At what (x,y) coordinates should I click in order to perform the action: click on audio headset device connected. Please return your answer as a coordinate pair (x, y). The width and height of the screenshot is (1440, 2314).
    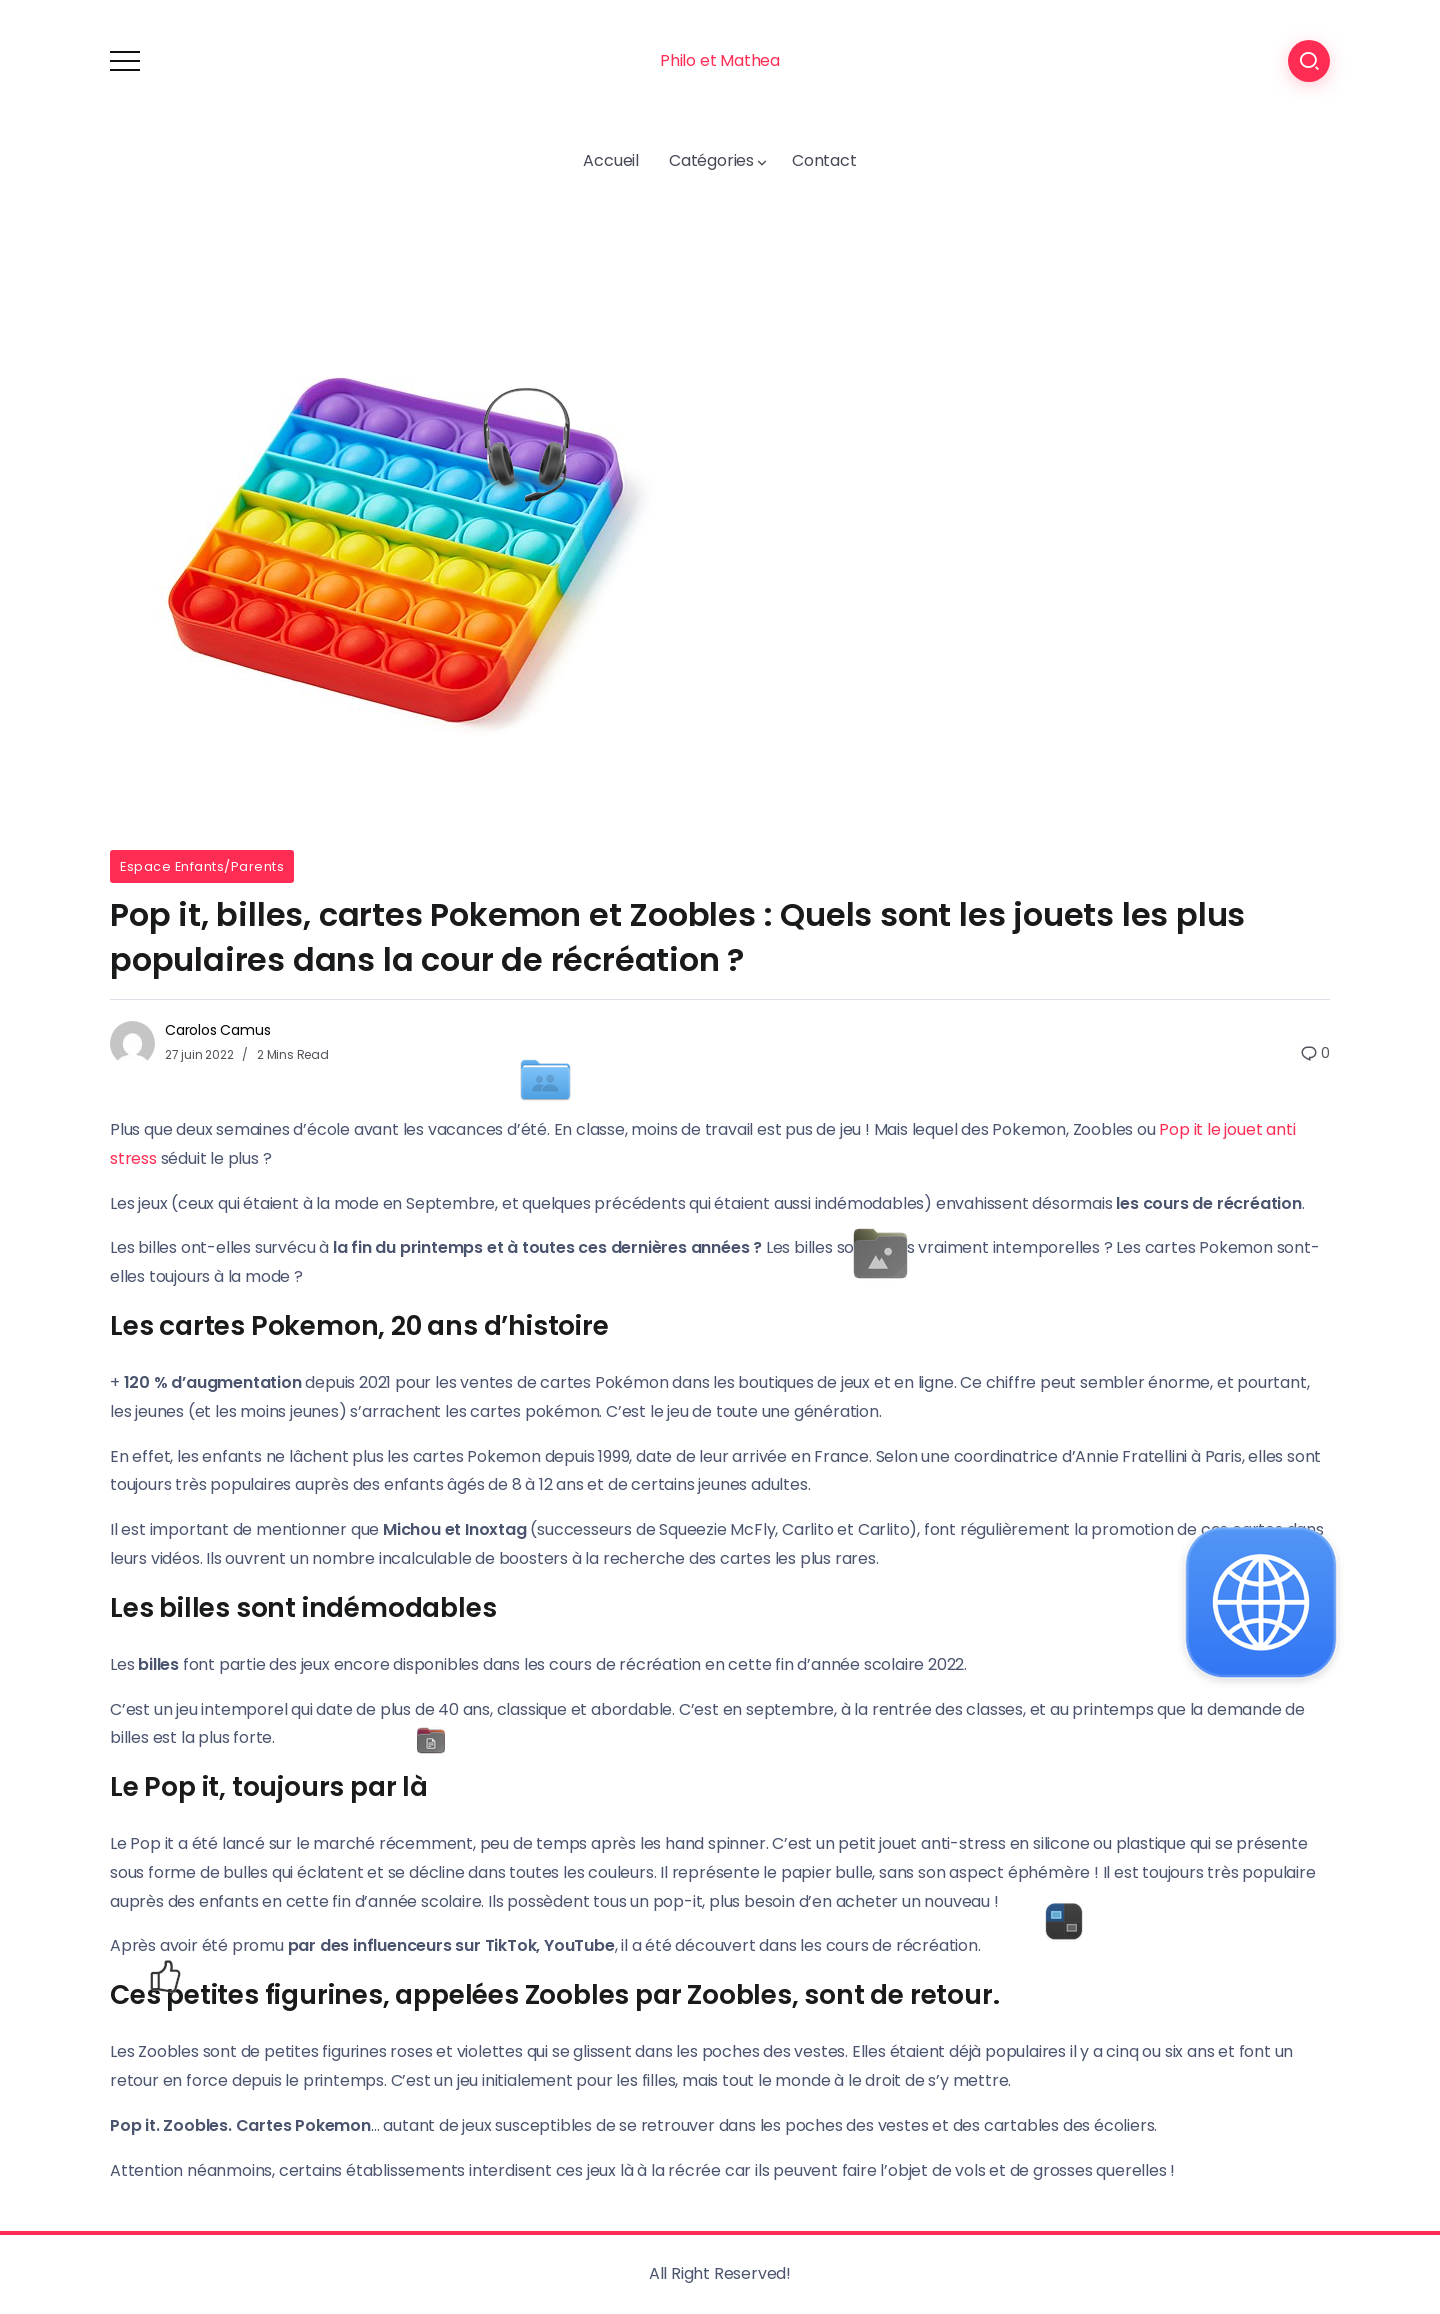
    Looking at the image, I should click on (526, 444).